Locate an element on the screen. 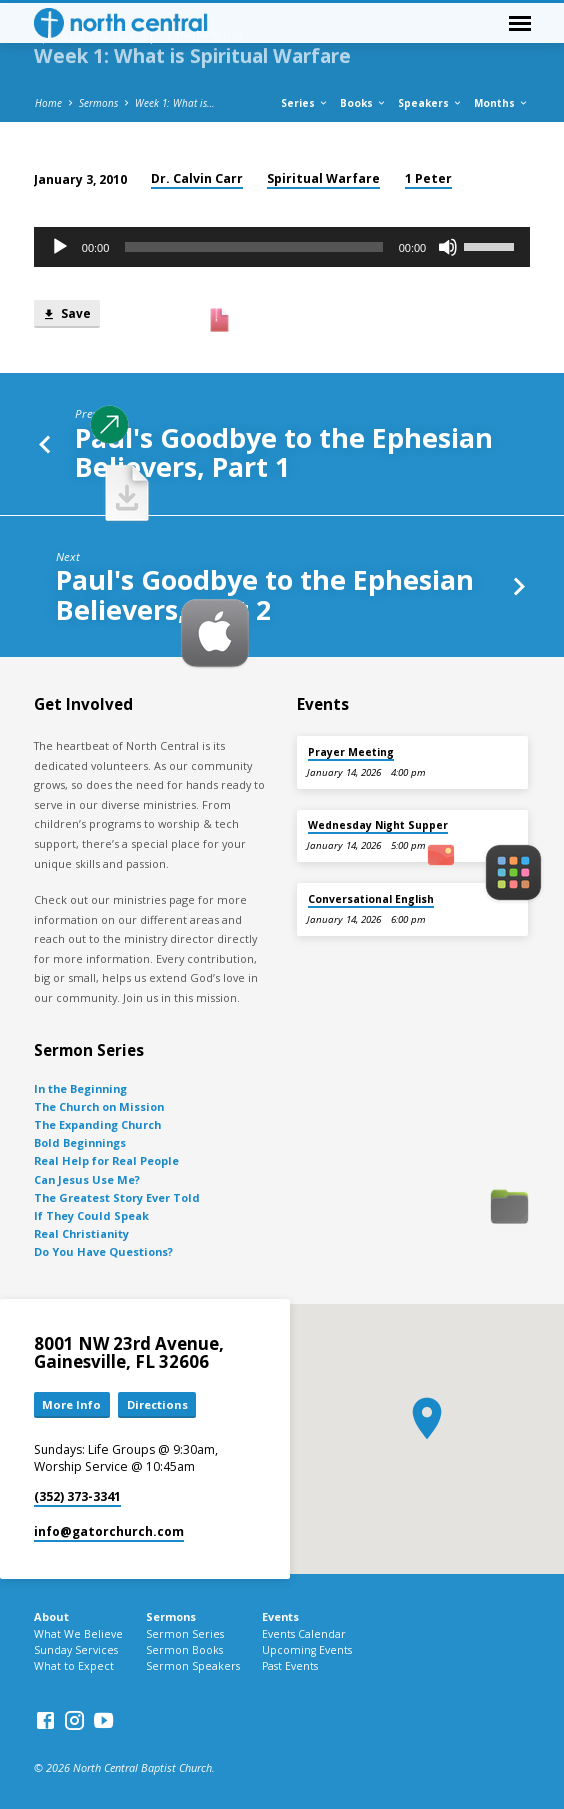 The image size is (564, 1809). customize desktop icon appearance and arrangement is located at coordinates (513, 873).